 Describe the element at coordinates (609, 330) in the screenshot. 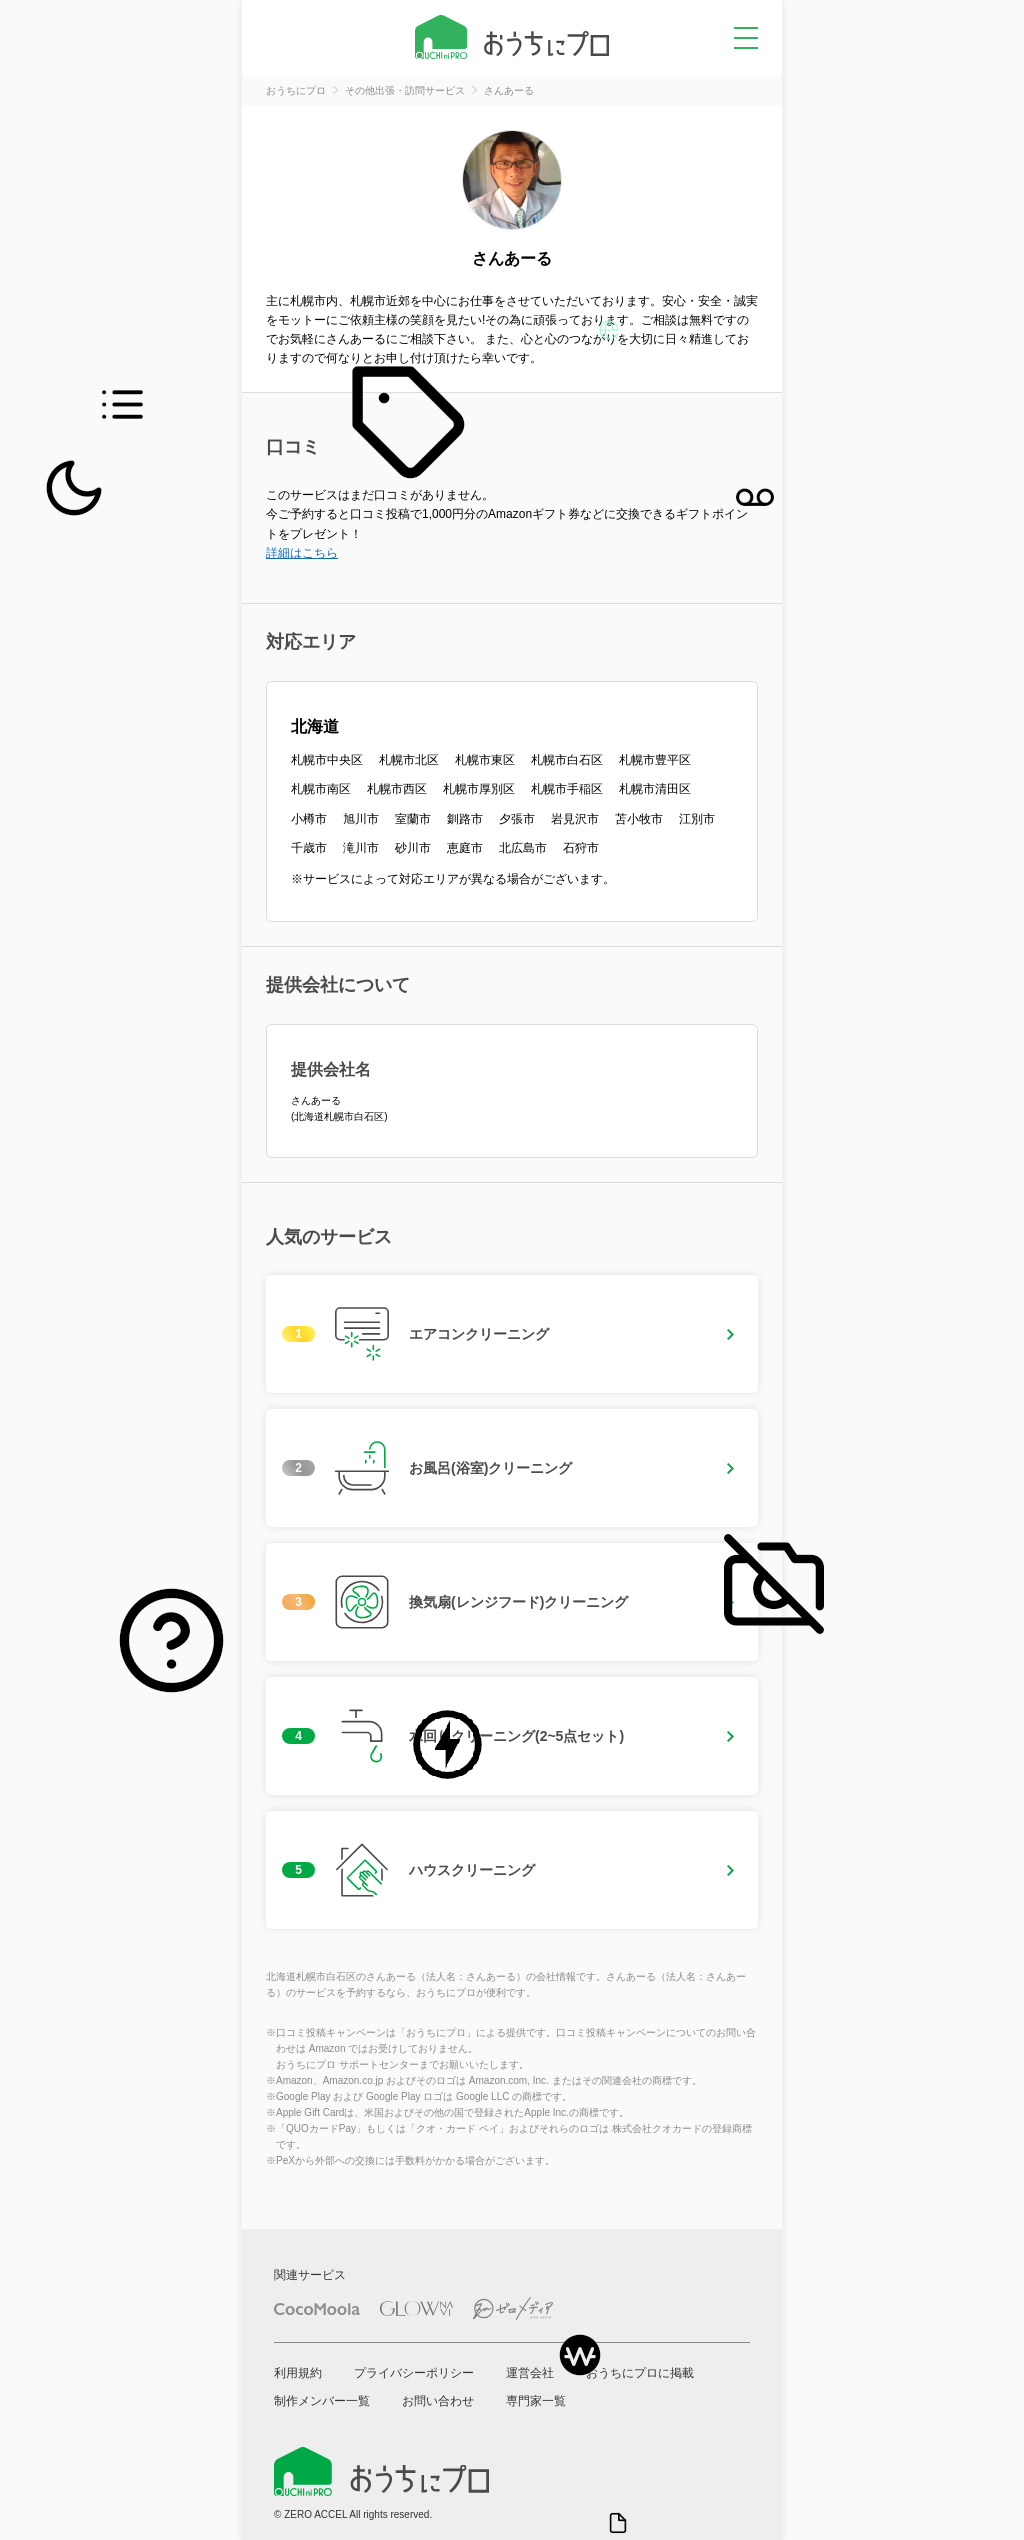

I see `no internet connection` at that location.